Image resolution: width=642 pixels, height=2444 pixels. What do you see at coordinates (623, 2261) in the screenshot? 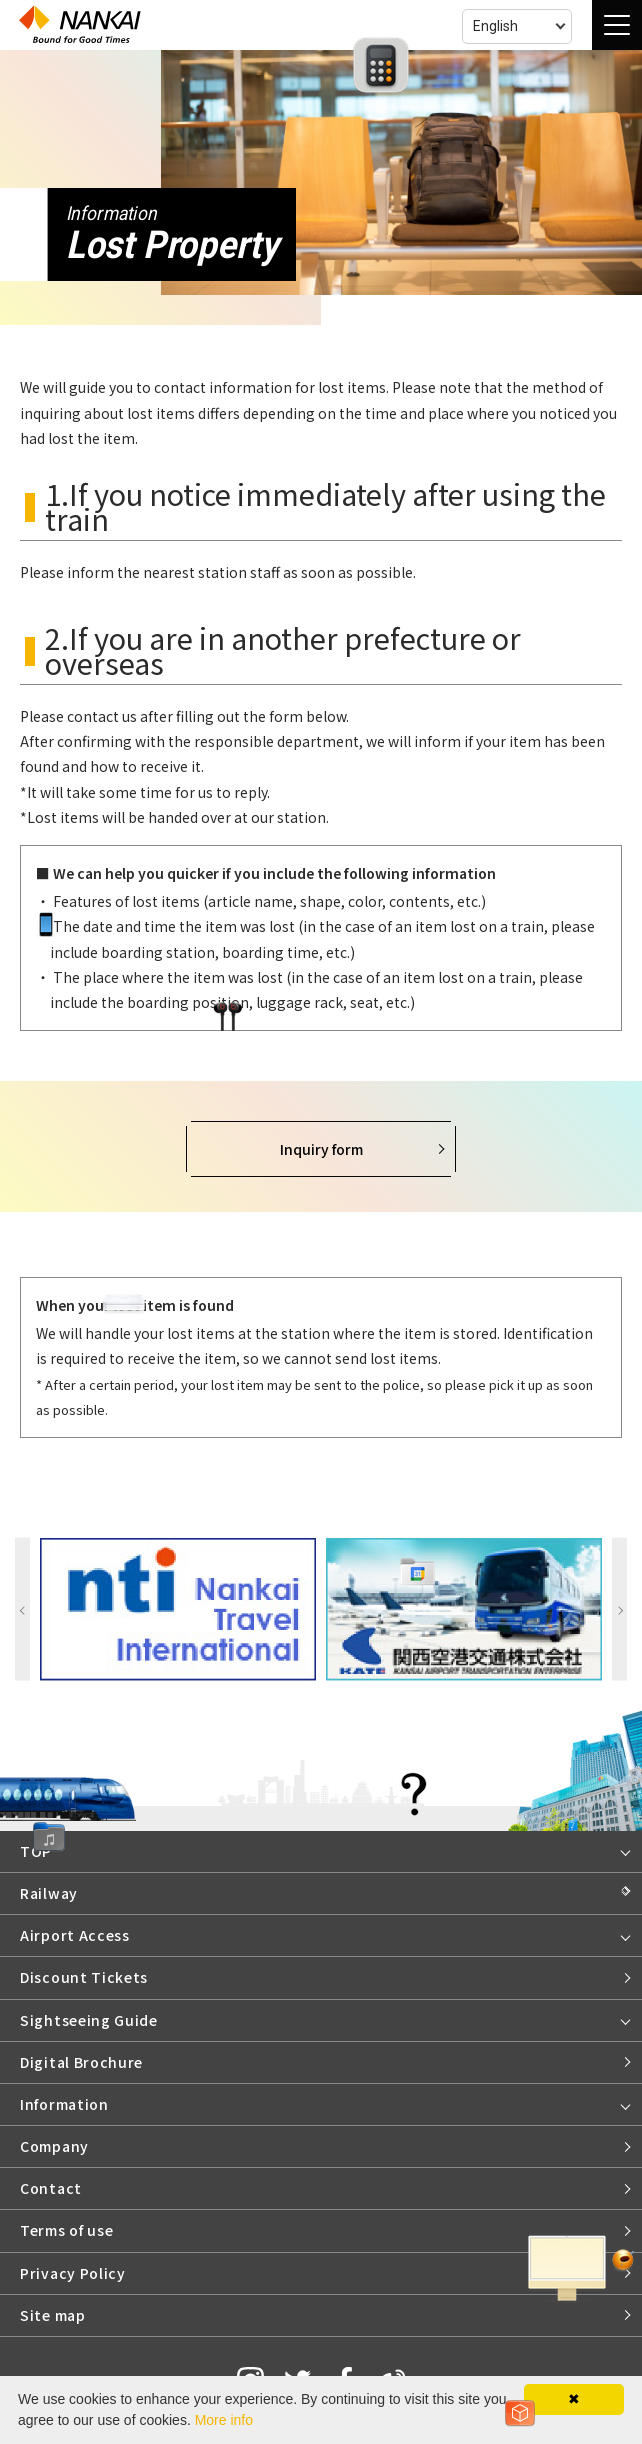
I see `indicates user is tired or exhausted` at bounding box center [623, 2261].